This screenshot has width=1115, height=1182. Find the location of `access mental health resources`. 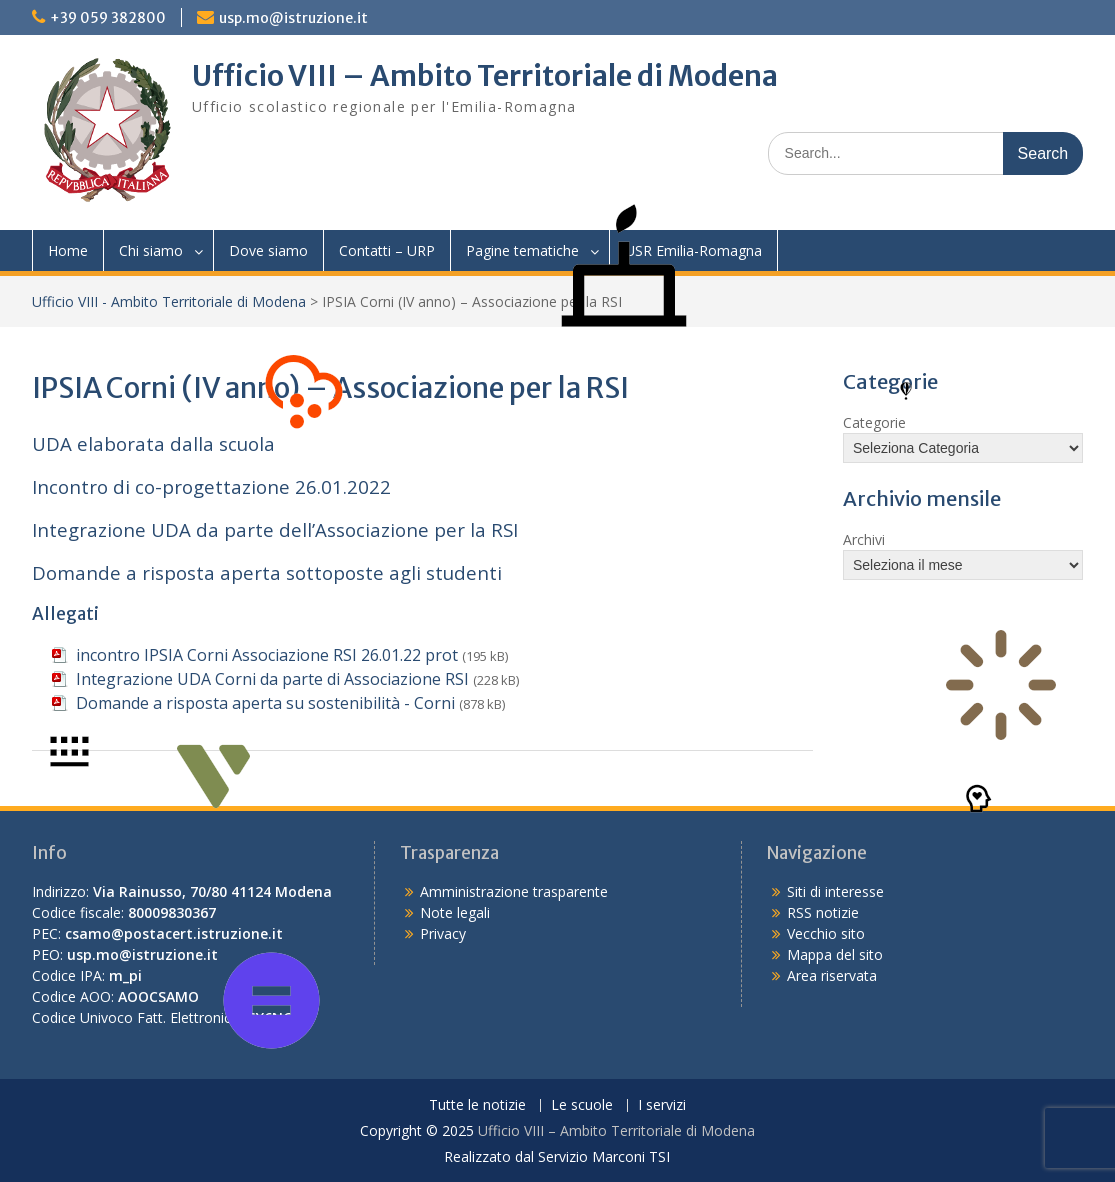

access mental health resources is located at coordinates (978, 798).